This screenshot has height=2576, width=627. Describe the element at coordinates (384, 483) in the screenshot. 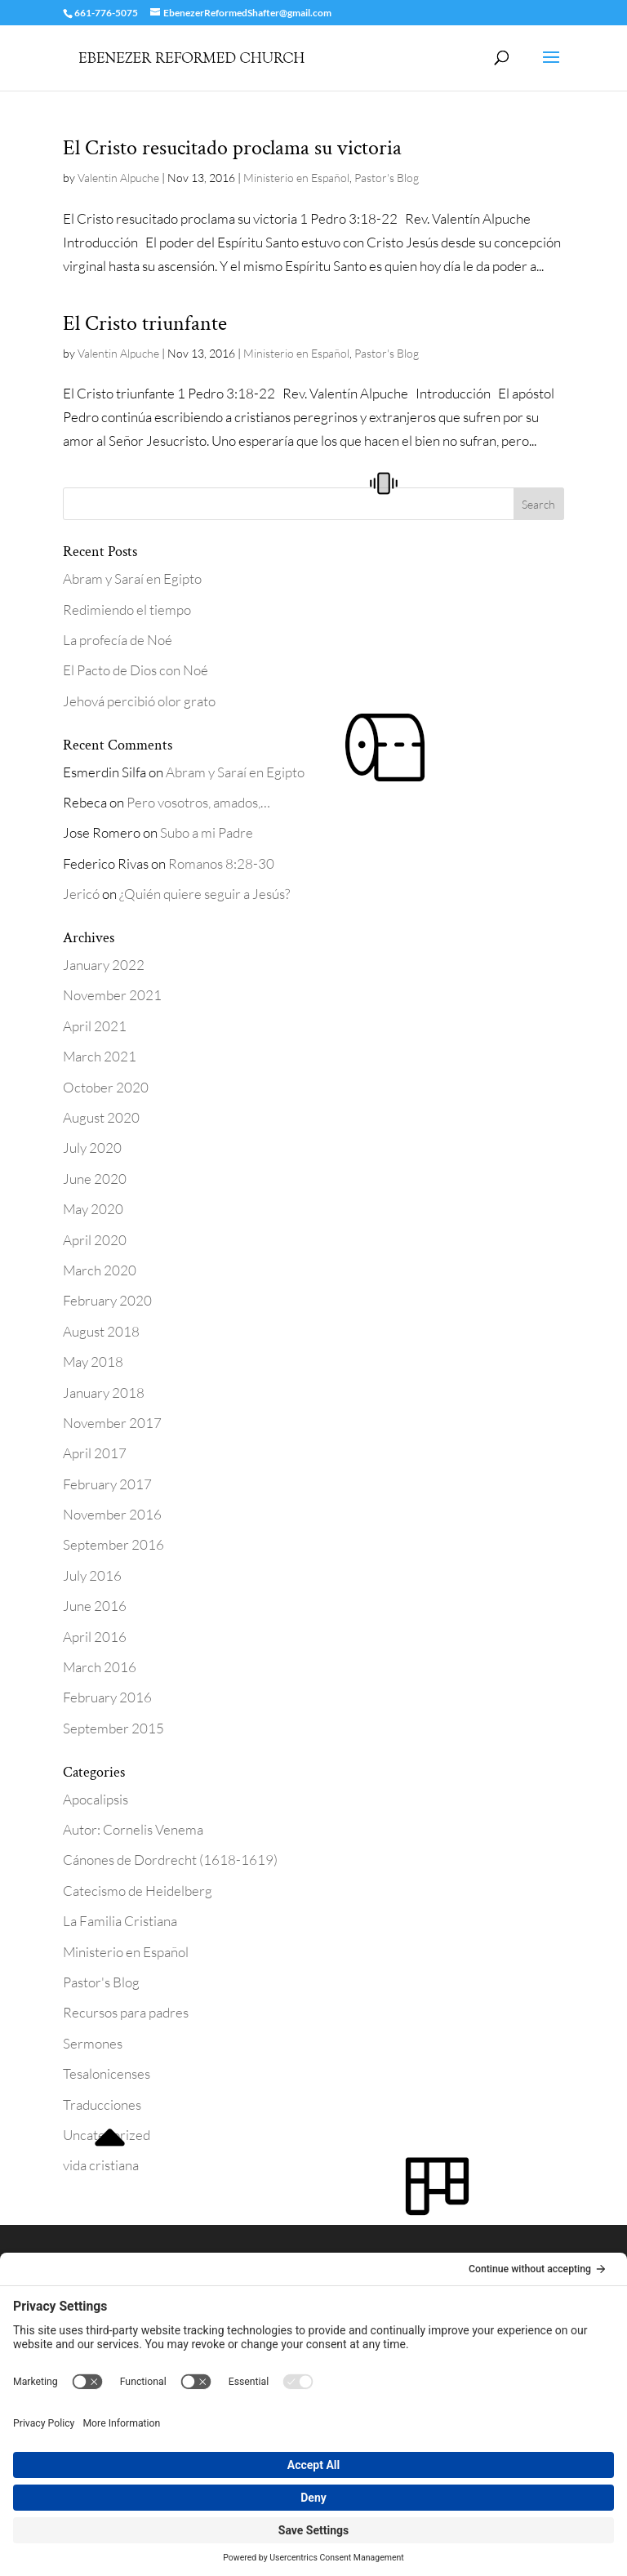

I see `toggle vibration mode on your device` at that location.